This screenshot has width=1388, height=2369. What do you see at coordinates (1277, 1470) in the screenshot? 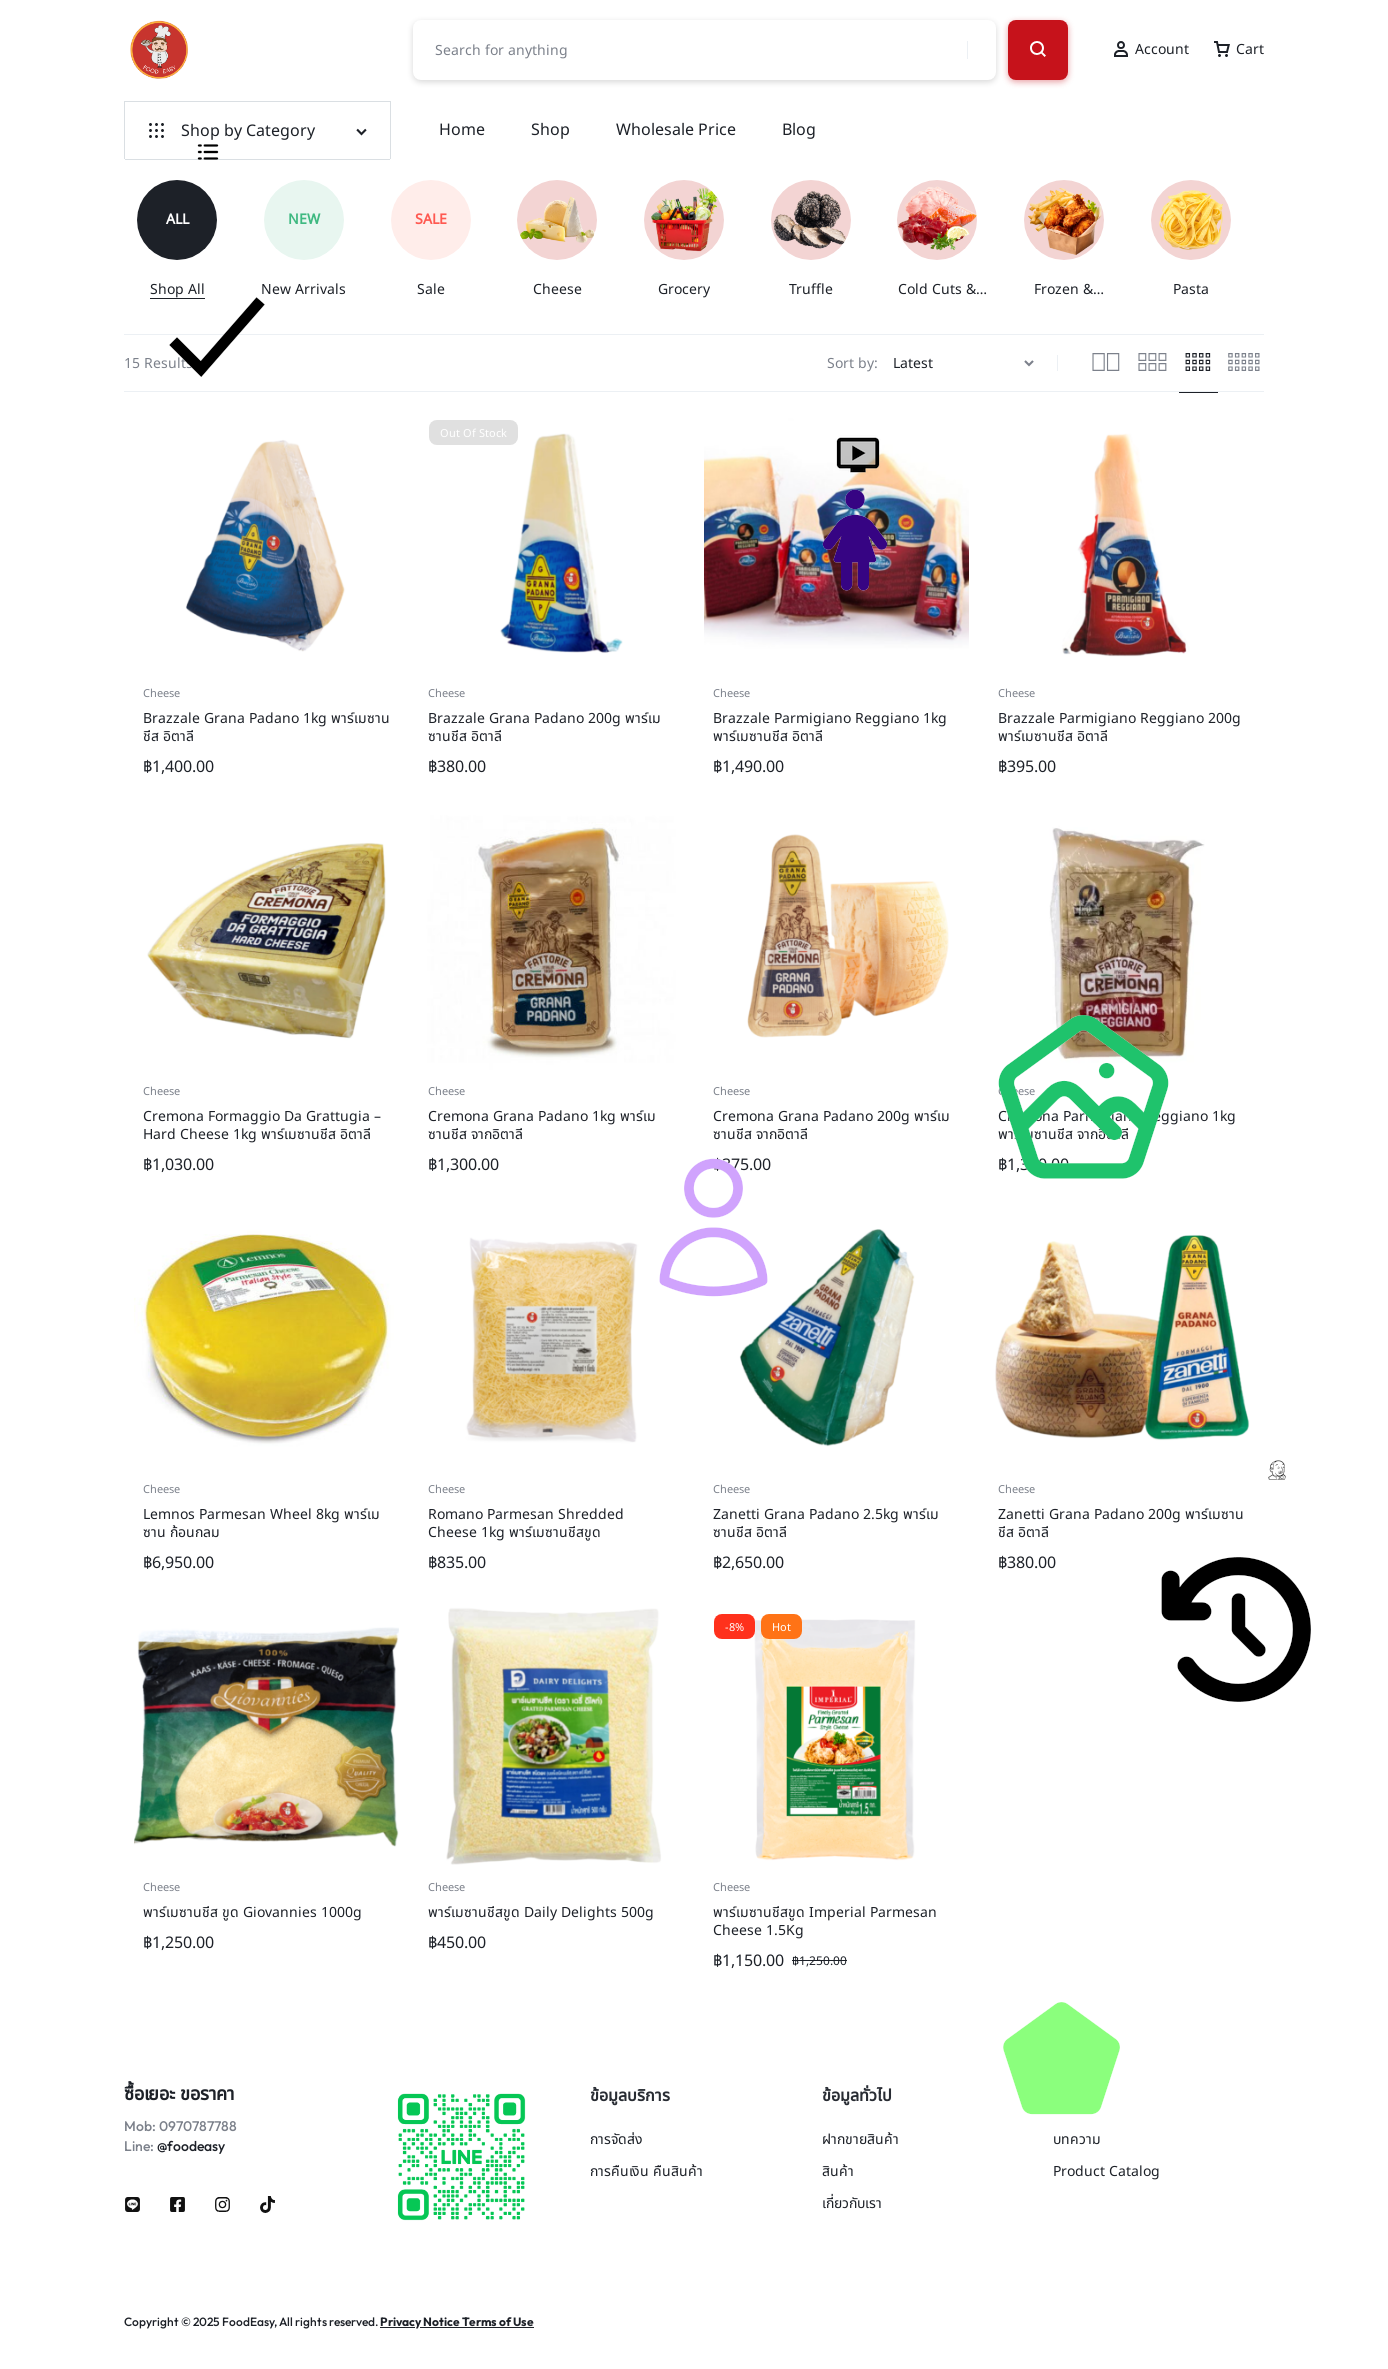
I see `Jenkins CI/CD automation server logo` at bounding box center [1277, 1470].